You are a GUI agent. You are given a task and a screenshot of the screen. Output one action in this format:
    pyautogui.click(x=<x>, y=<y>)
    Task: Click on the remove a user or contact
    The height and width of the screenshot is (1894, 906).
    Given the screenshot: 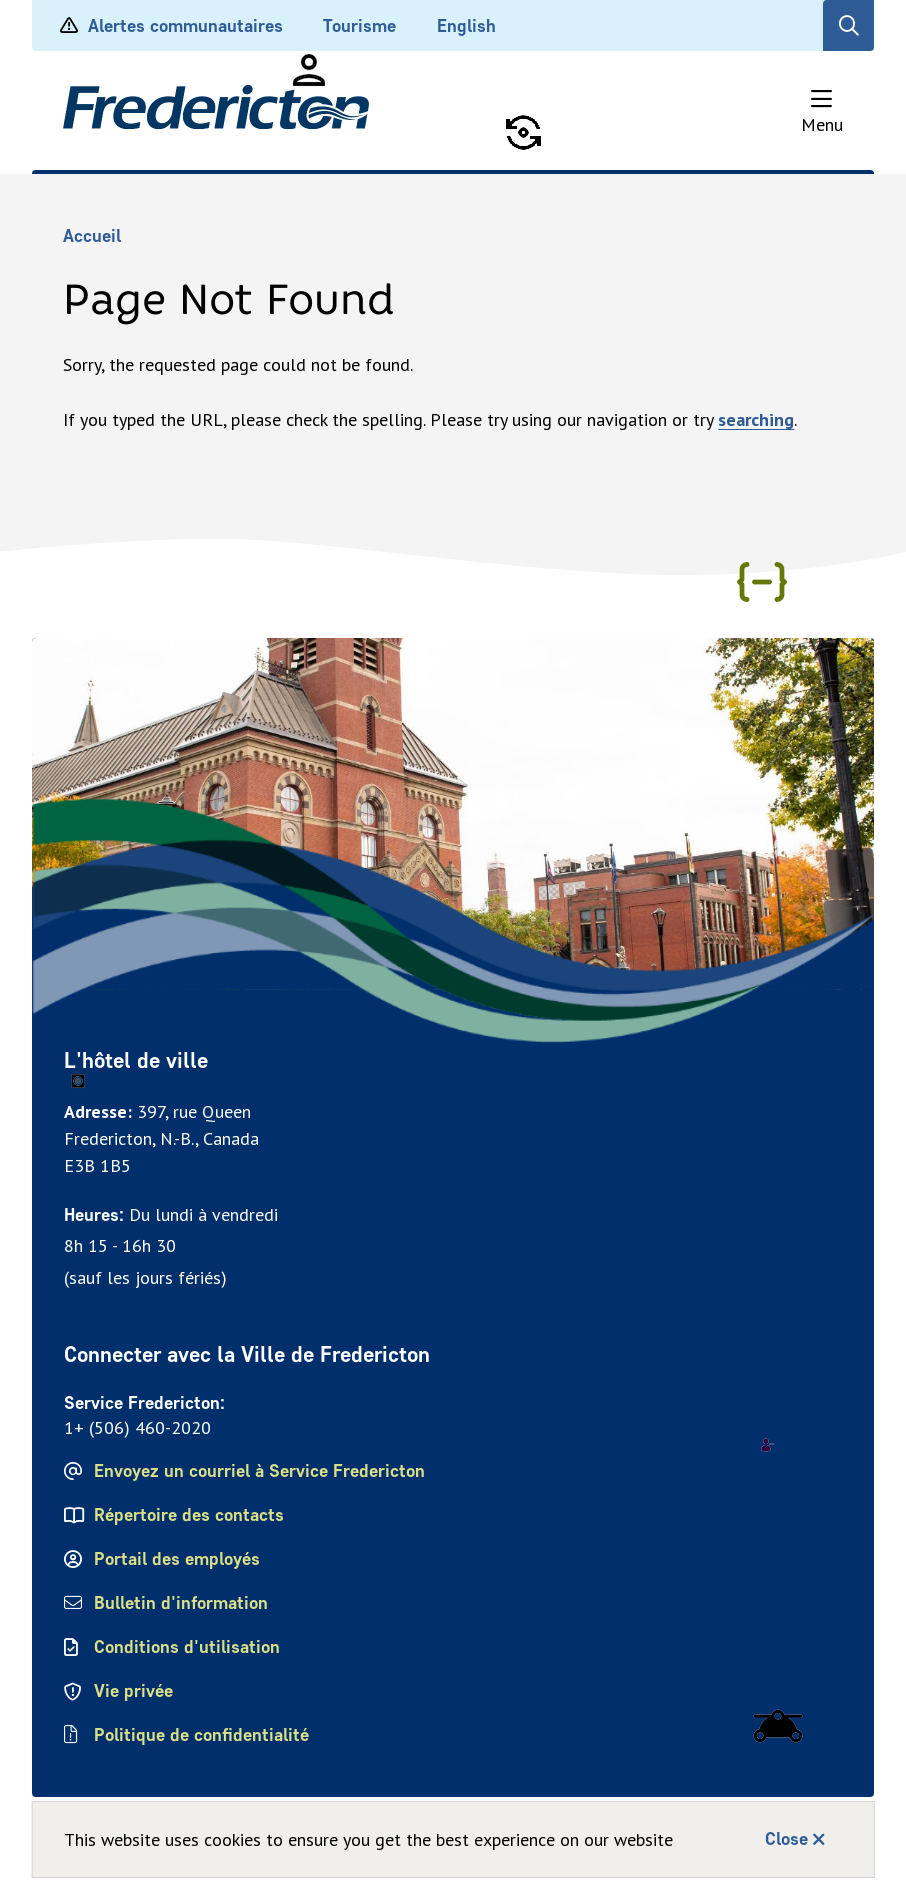 What is the action you would take?
    pyautogui.click(x=767, y=1445)
    